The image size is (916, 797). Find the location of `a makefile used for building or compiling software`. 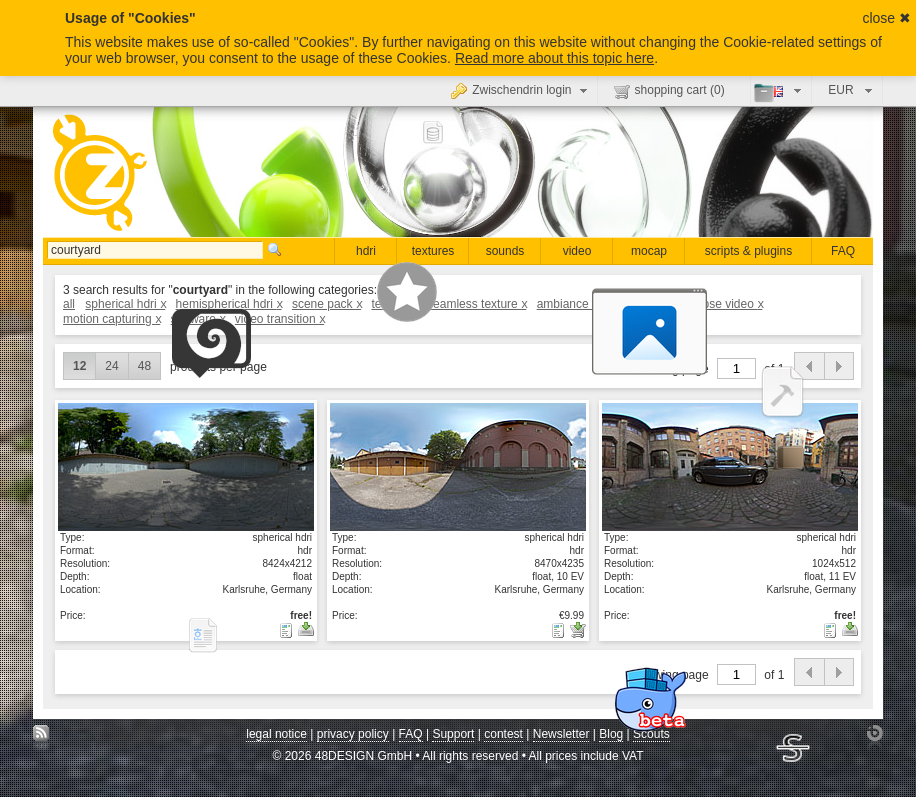

a makefile used for building or compiling software is located at coordinates (782, 391).